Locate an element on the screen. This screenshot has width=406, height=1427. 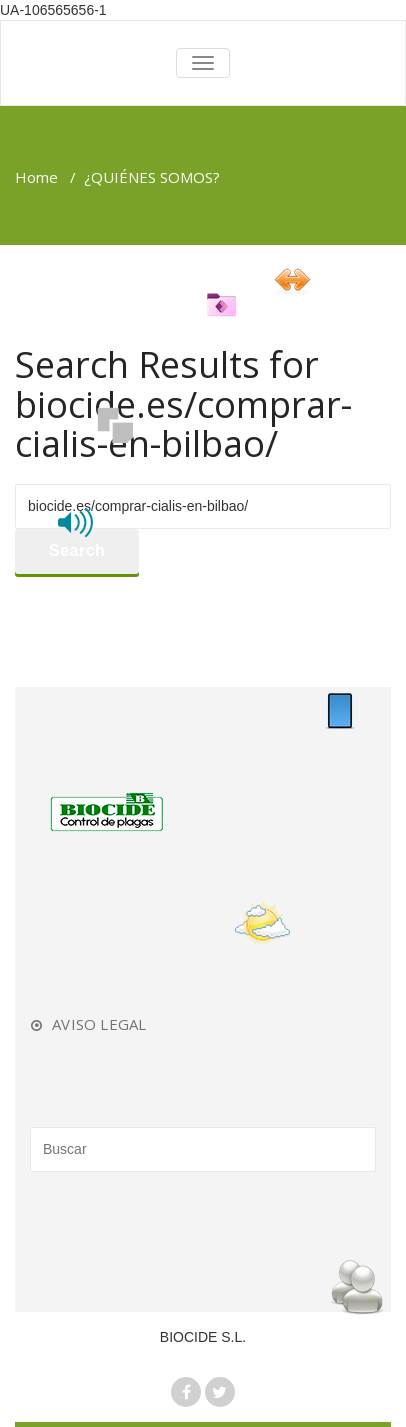
manage user accounts on this system is located at coordinates (357, 1287).